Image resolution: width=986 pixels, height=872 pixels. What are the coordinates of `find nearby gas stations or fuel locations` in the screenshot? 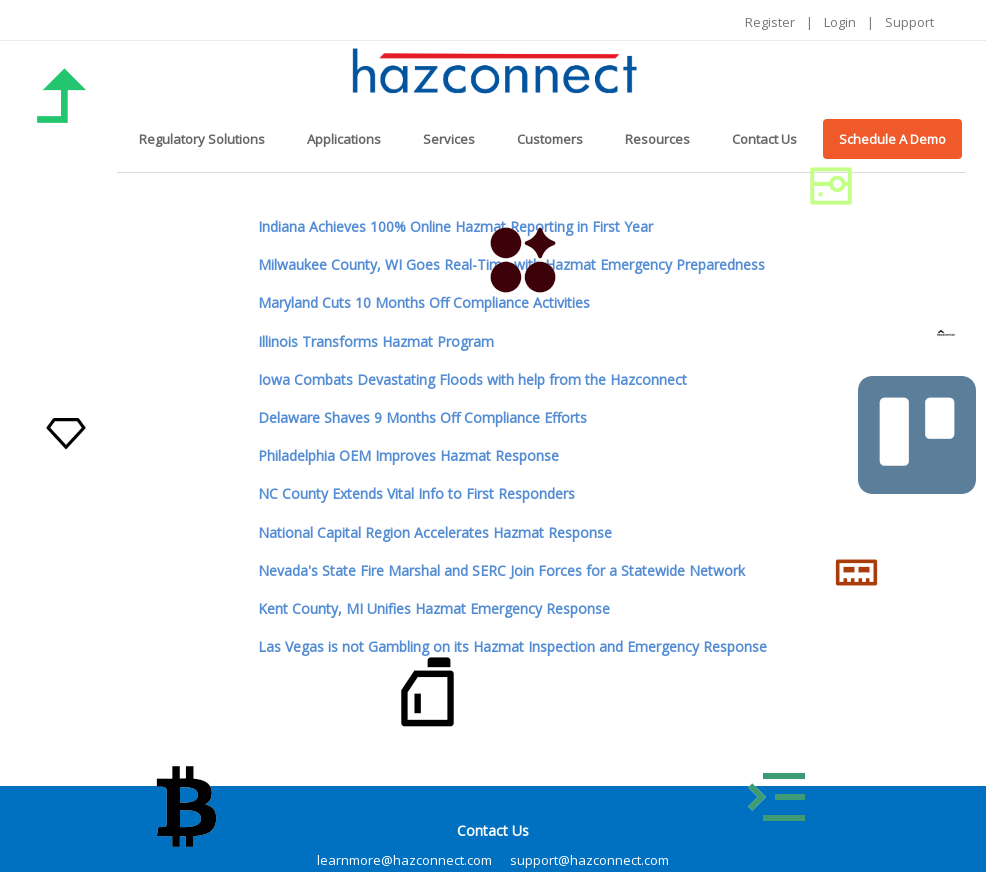 It's located at (427, 693).